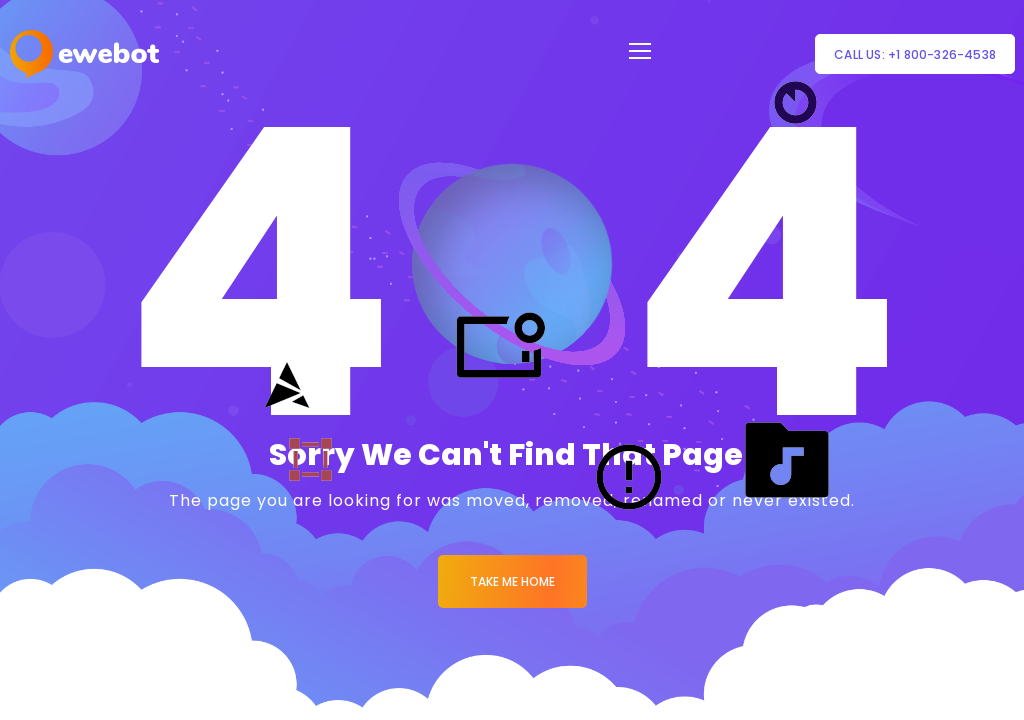 The height and width of the screenshot is (720, 1024). I want to click on indicates a warning or error state, so click(629, 477).